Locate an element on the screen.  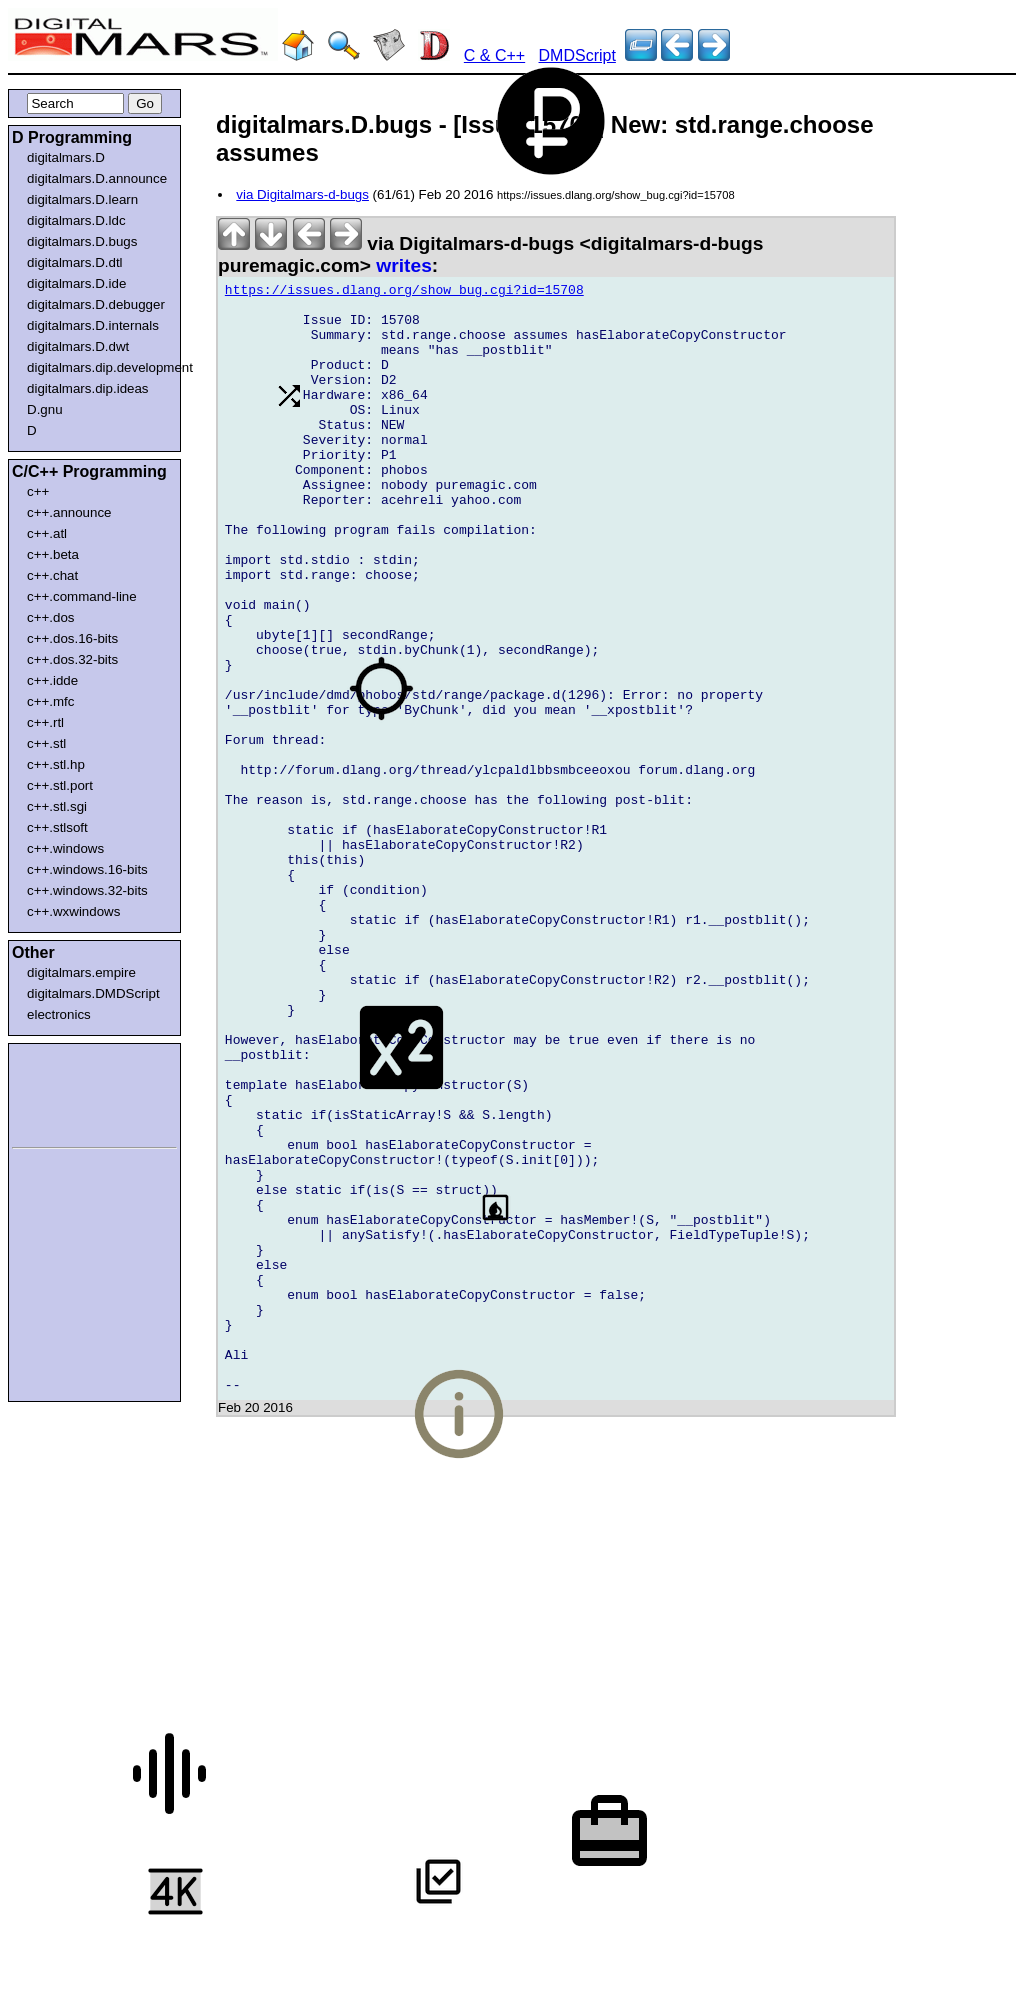
switch to 4K video resolution is located at coordinates (175, 1891).